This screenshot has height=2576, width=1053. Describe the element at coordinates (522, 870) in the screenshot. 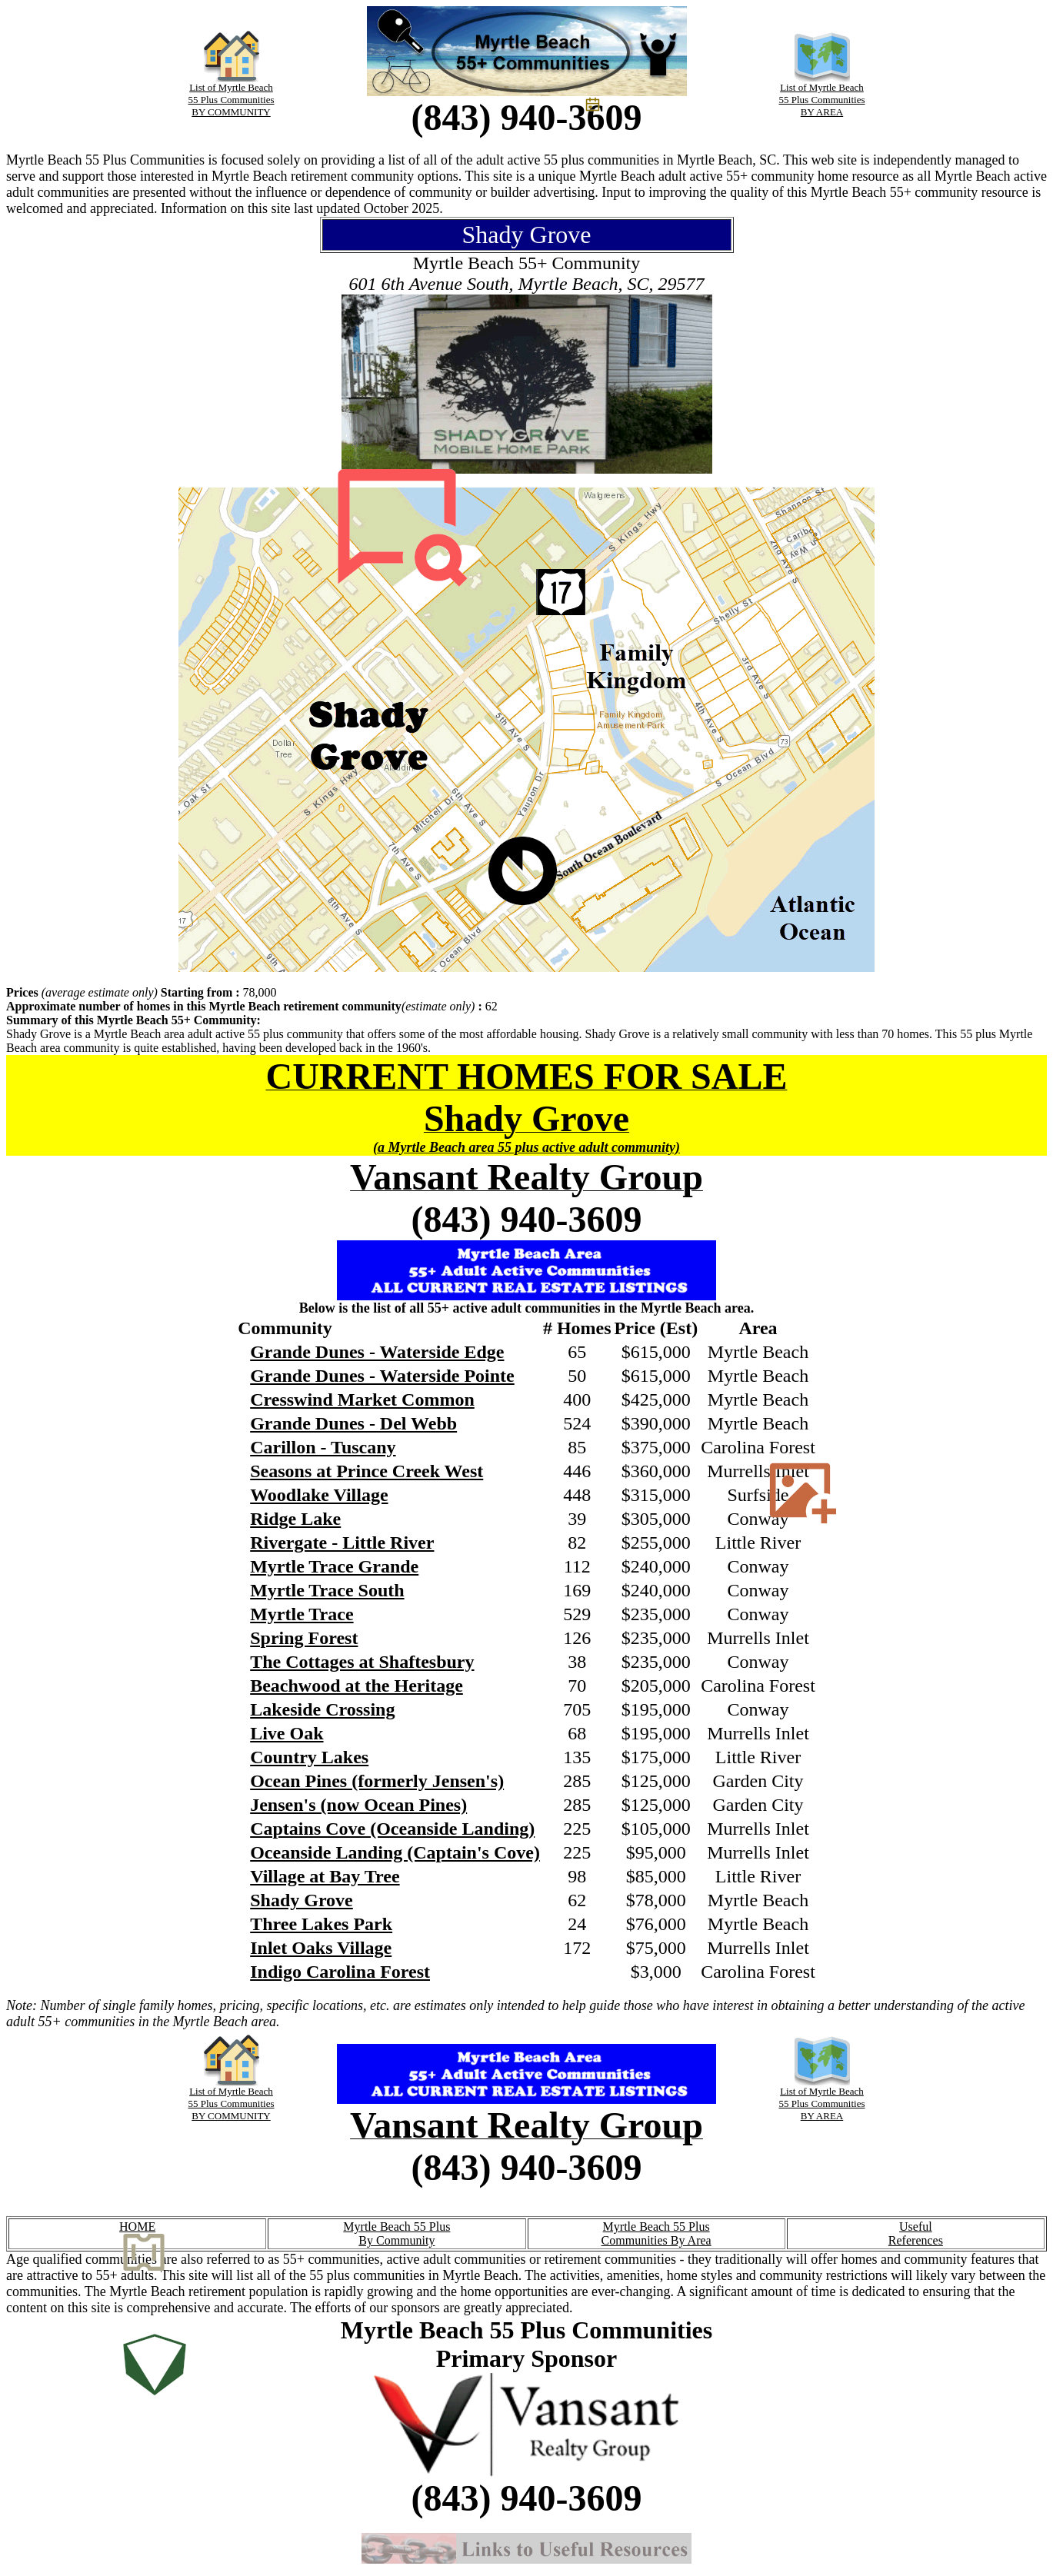

I see `loading progress indicator at approximately 70% complete` at that location.